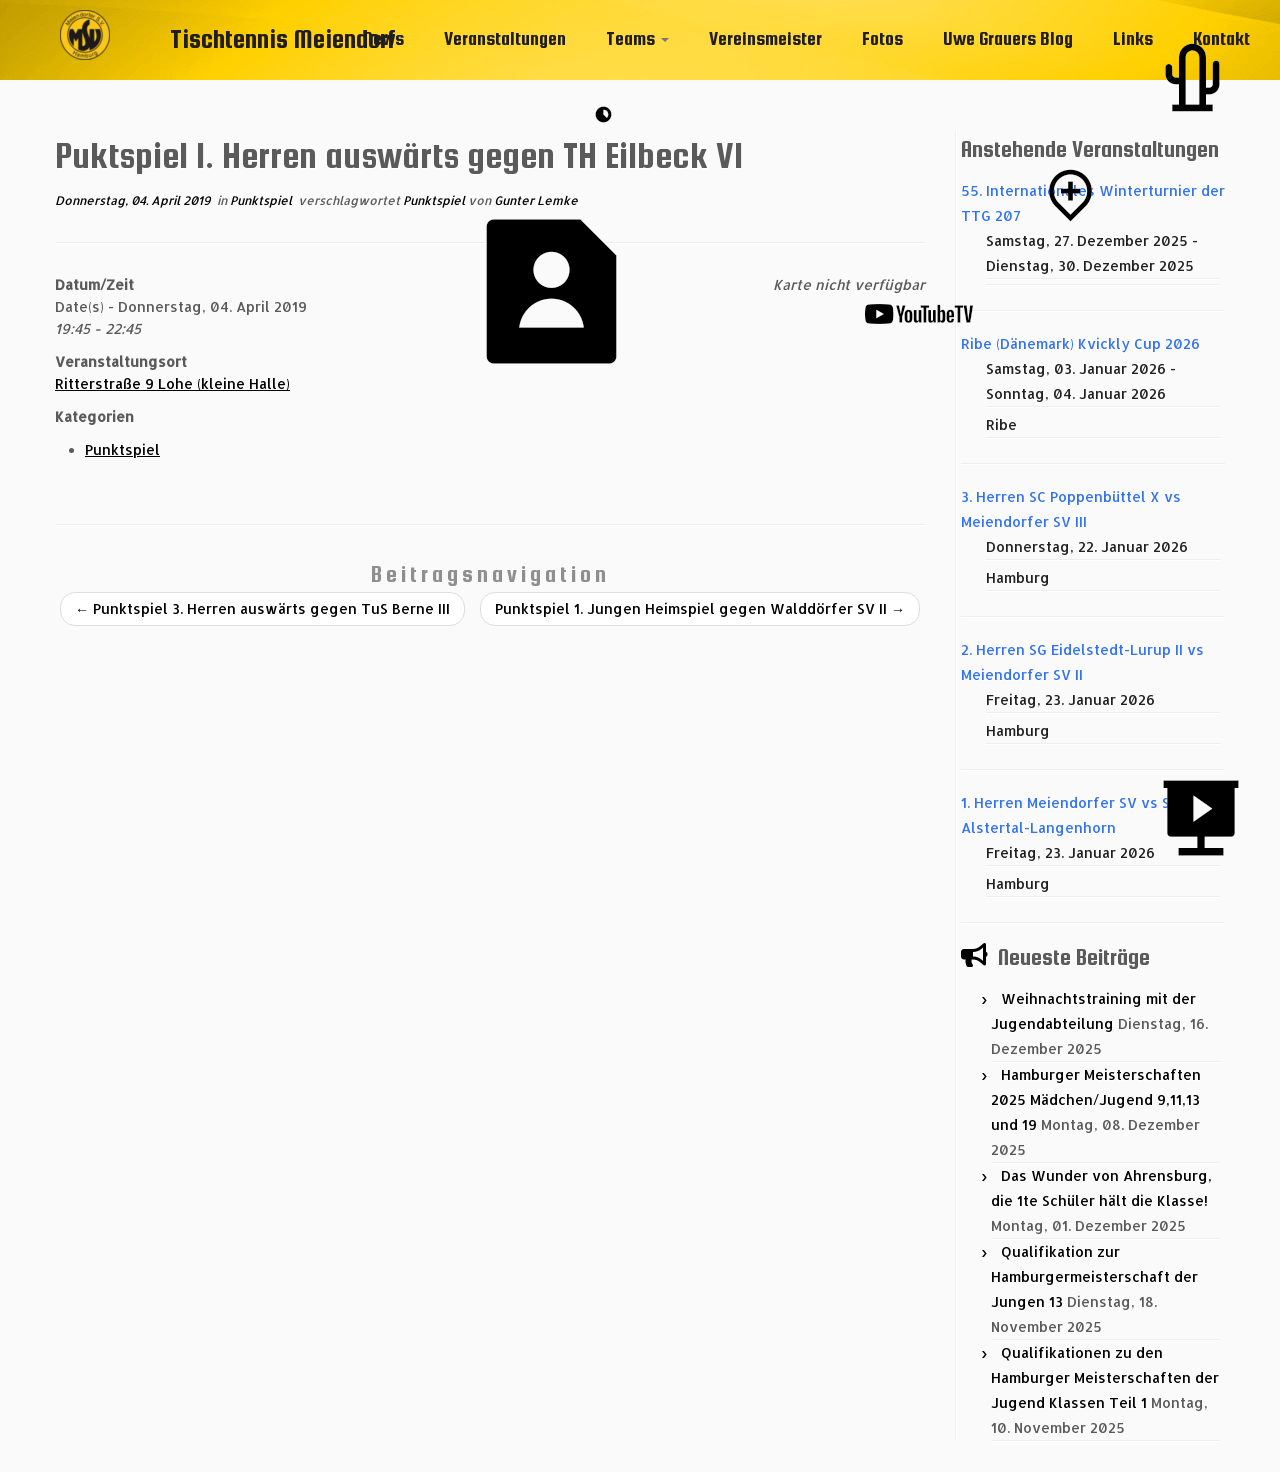 Image resolution: width=1280 pixels, height=1472 pixels. I want to click on open YouTube TV app, so click(919, 314).